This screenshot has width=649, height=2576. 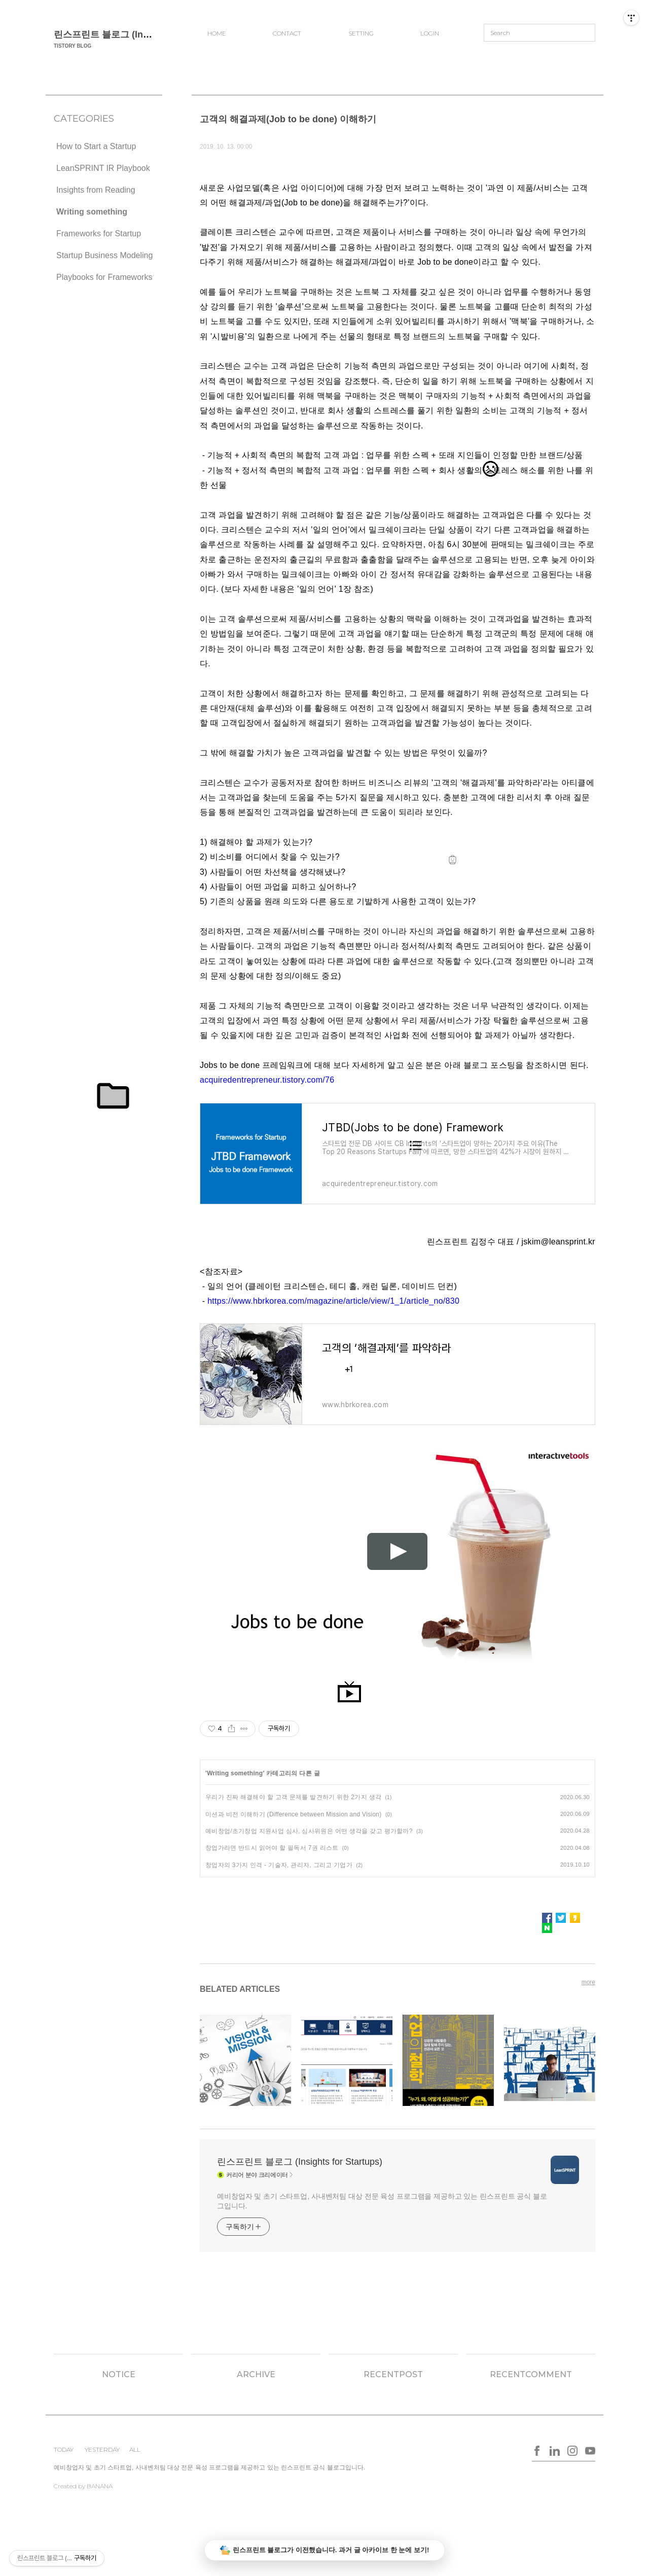 I want to click on view items as a bulleted list, so click(x=416, y=1146).